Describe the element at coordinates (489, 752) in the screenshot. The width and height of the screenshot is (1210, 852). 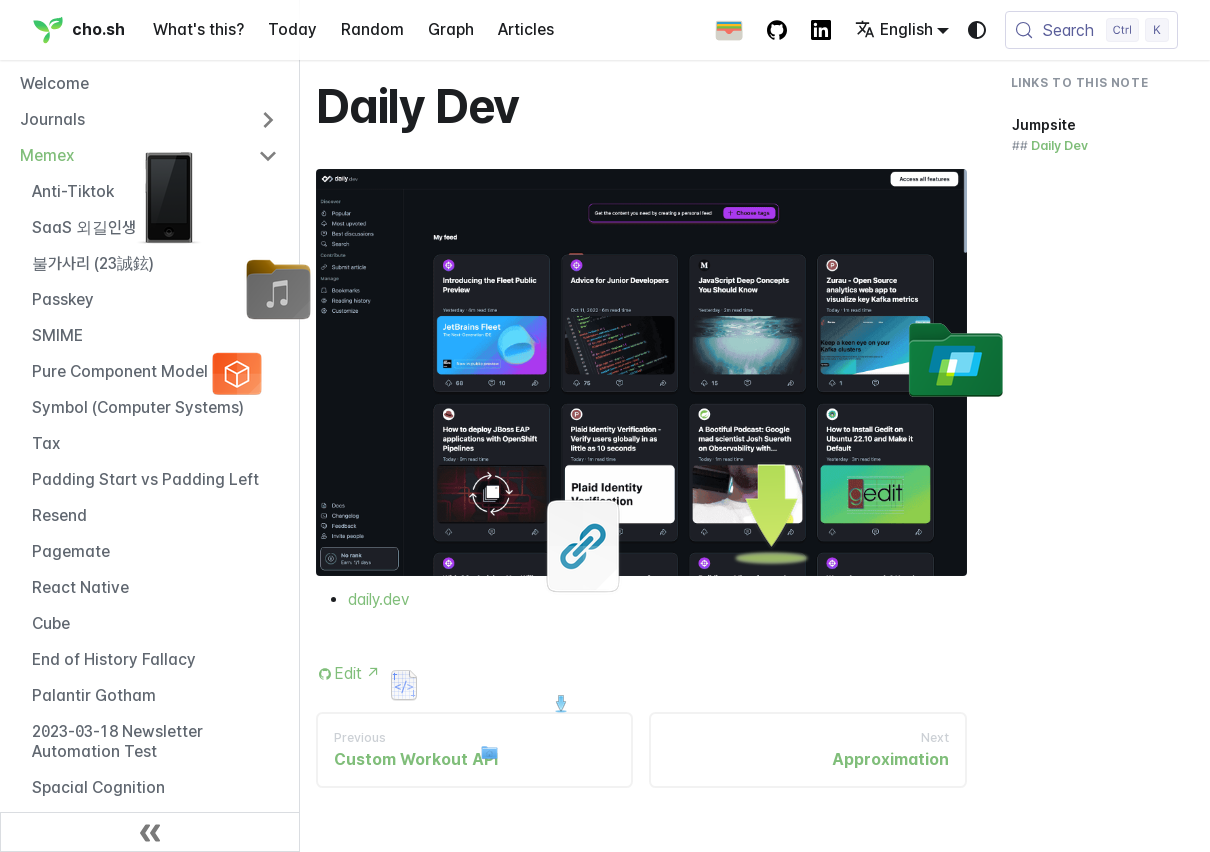
I see `open your home folder` at that location.